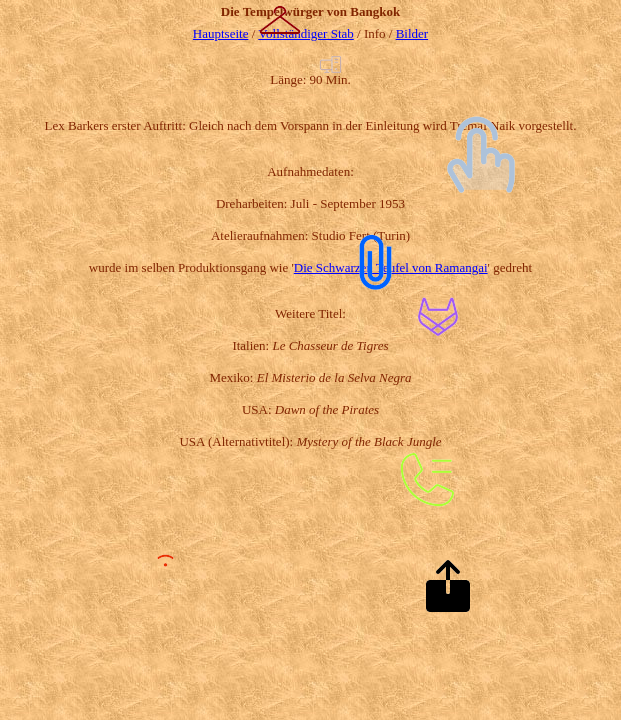  Describe the element at coordinates (375, 262) in the screenshot. I see `attach a file to your message` at that location.